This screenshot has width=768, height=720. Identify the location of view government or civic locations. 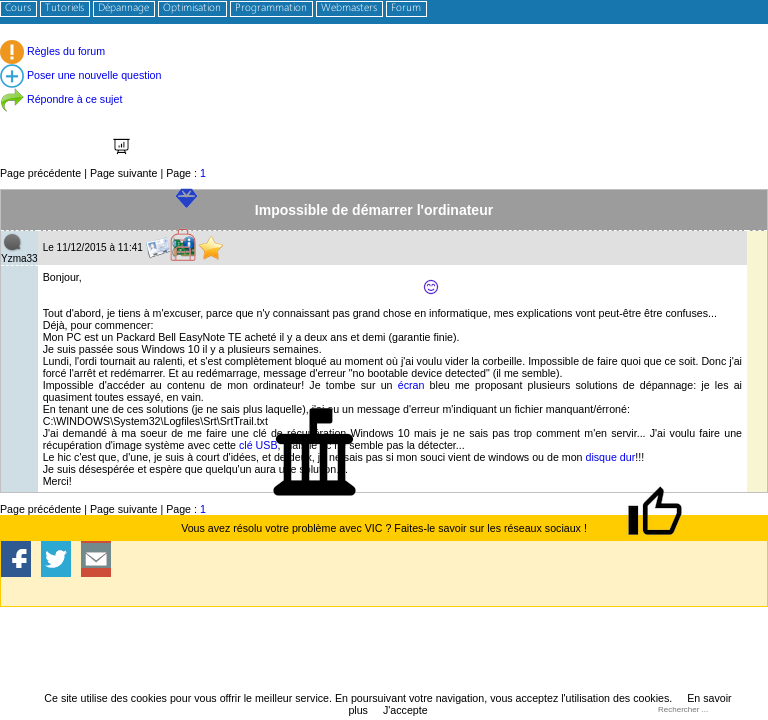
(314, 454).